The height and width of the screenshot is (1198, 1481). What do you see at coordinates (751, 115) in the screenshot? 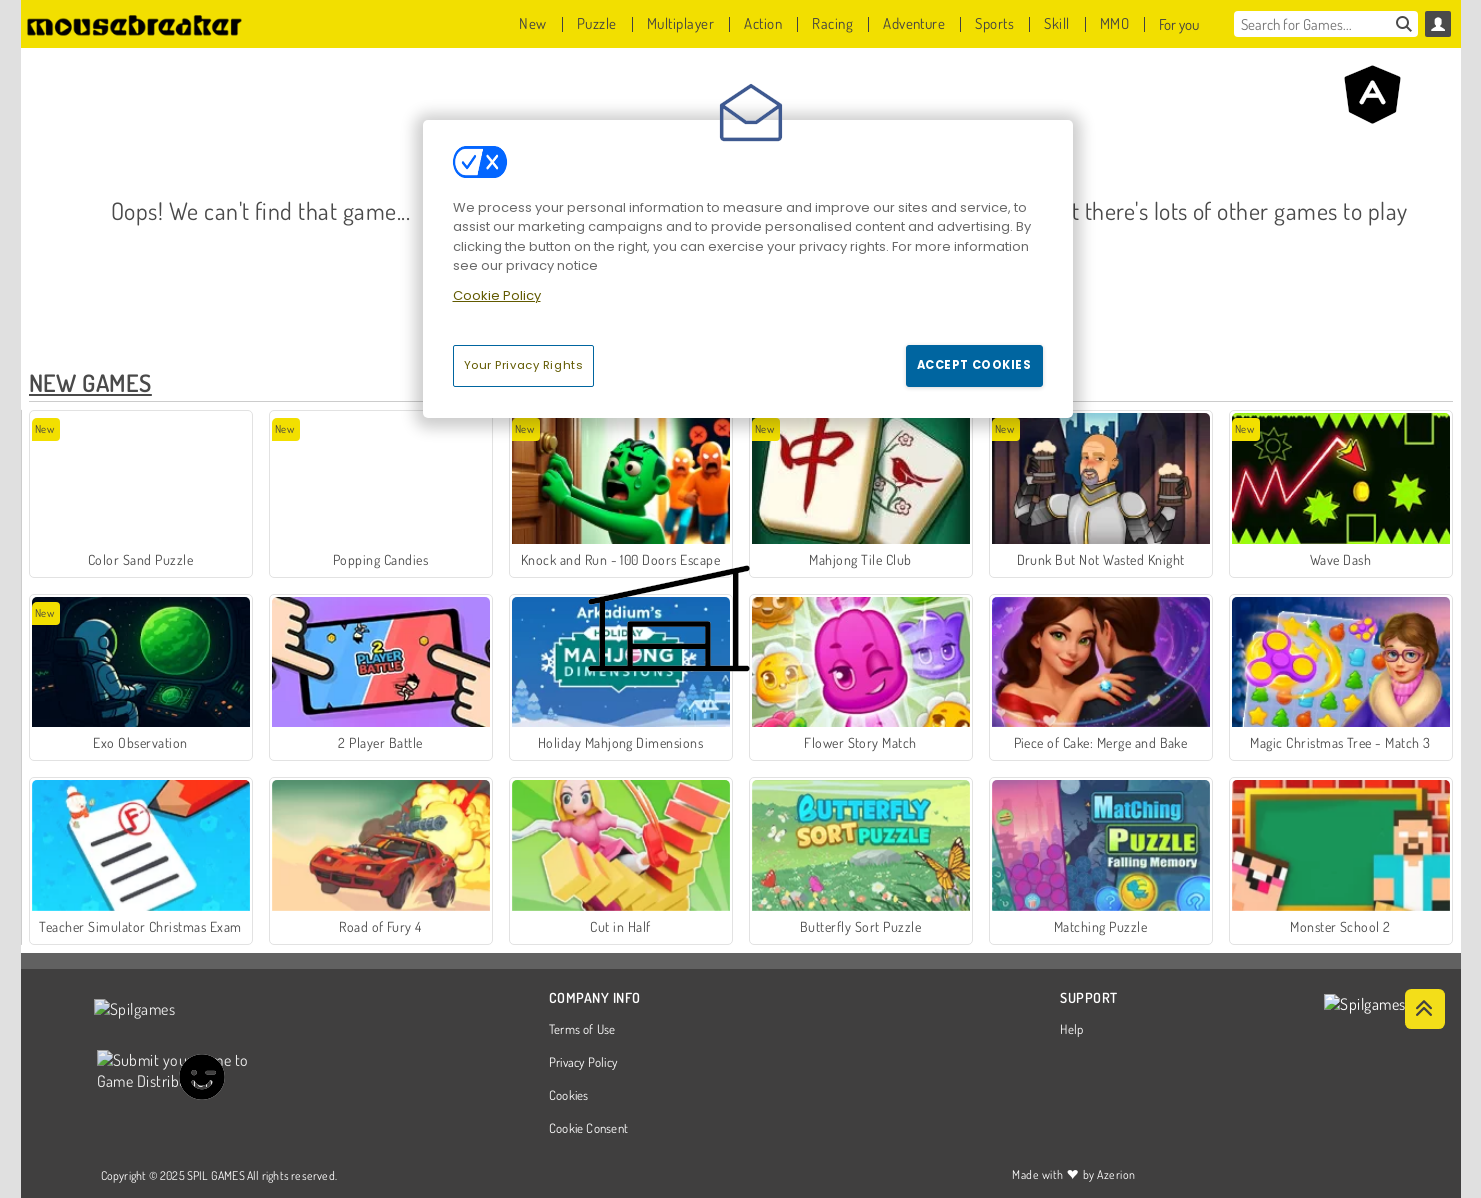
I see `view an opened email or message` at bounding box center [751, 115].